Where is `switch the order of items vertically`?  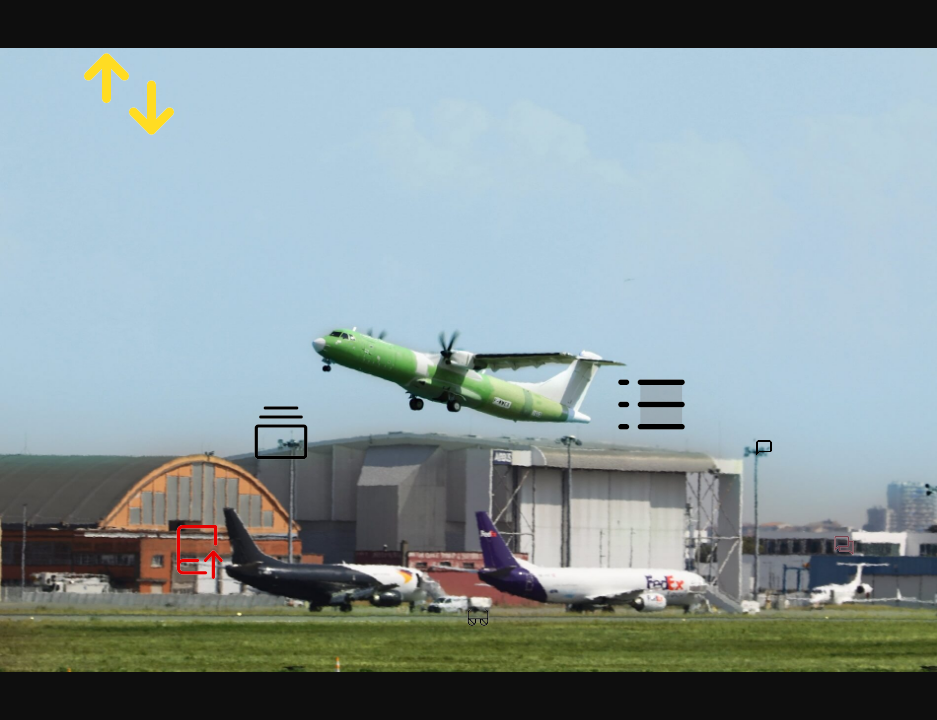
switch the order of items vertically is located at coordinates (129, 94).